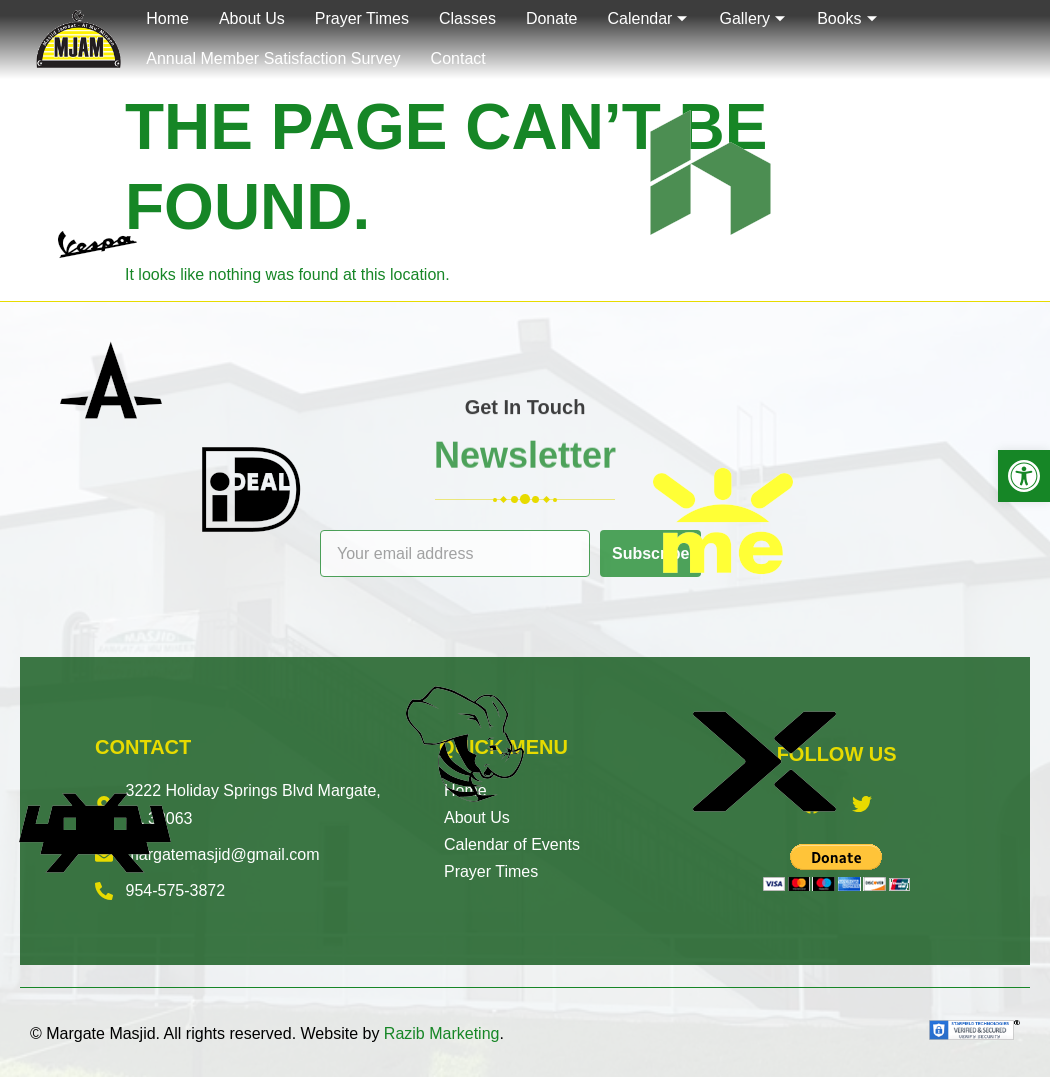  Describe the element at coordinates (95, 833) in the screenshot. I see `open RetroArch emulator app` at that location.